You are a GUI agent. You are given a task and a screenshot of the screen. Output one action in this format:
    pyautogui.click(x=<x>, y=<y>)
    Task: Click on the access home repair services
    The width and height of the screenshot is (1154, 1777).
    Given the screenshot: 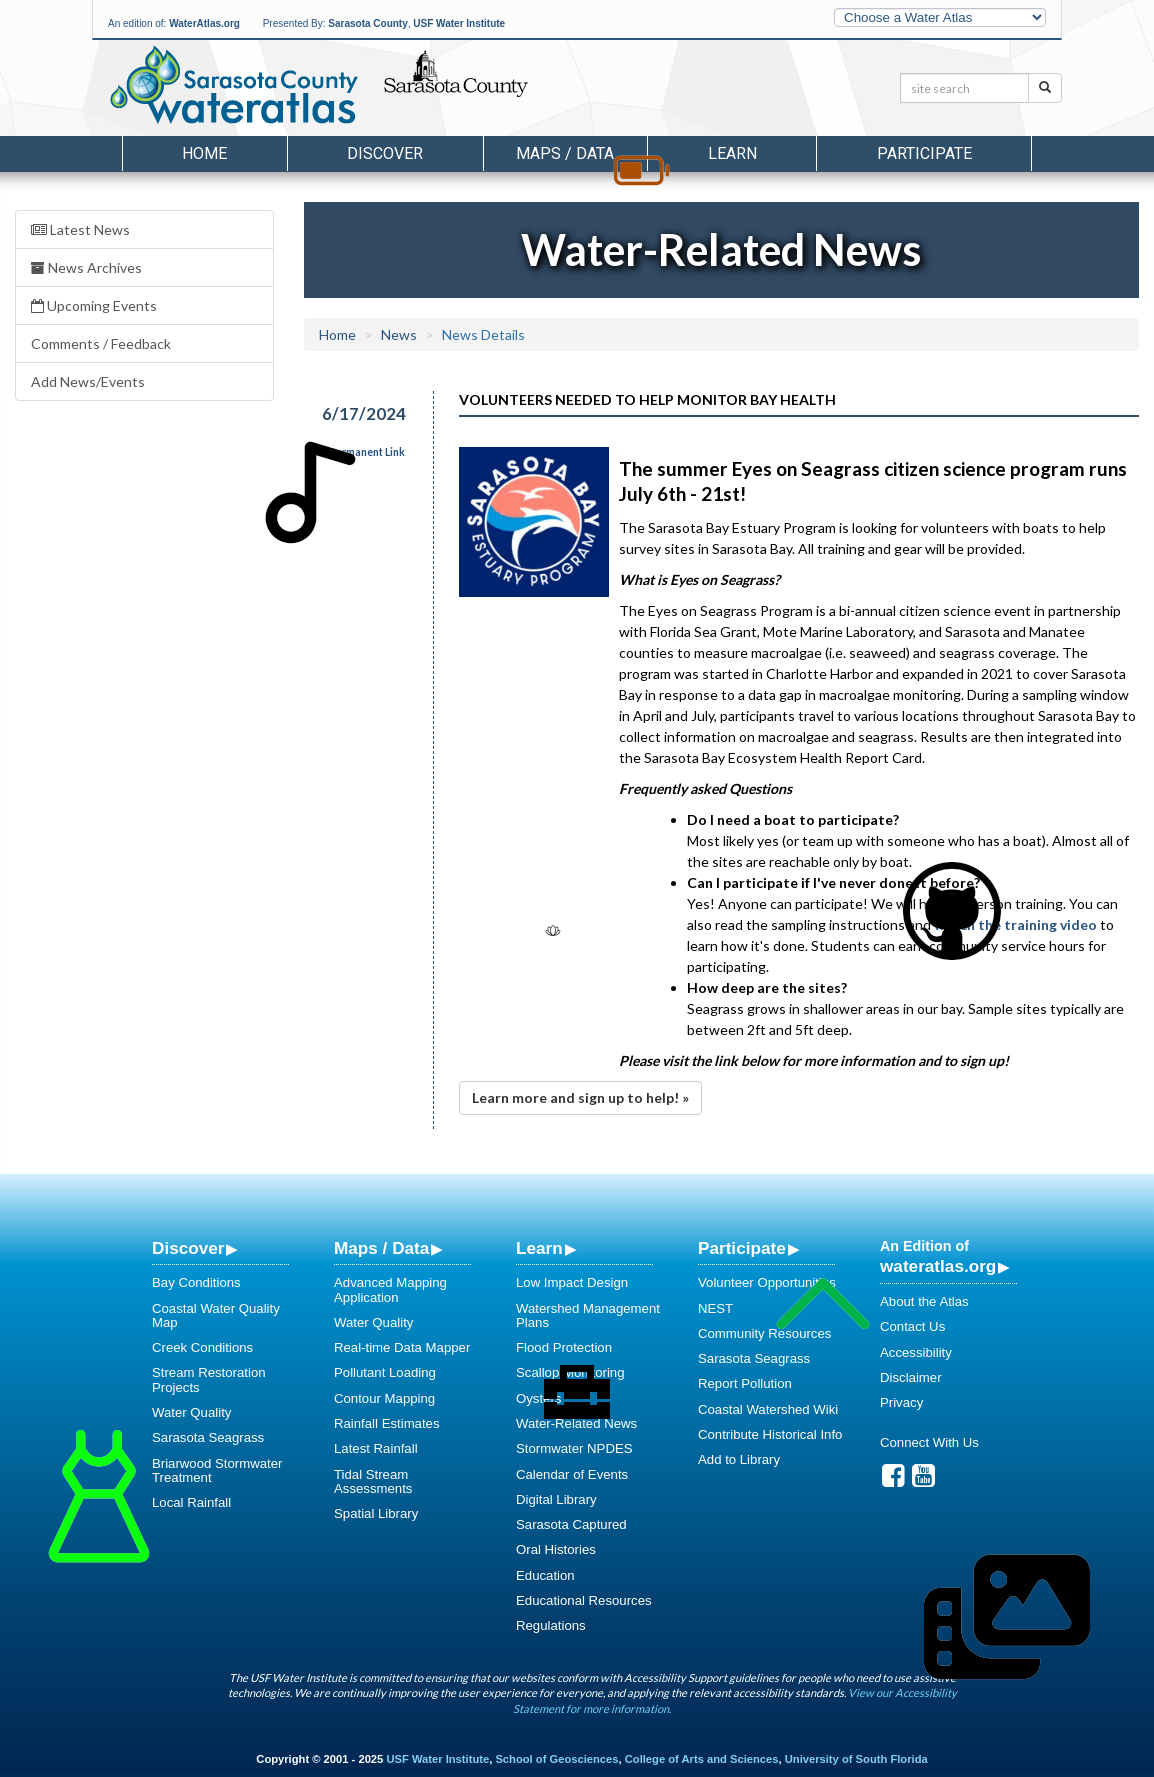 What is the action you would take?
    pyautogui.click(x=577, y=1392)
    